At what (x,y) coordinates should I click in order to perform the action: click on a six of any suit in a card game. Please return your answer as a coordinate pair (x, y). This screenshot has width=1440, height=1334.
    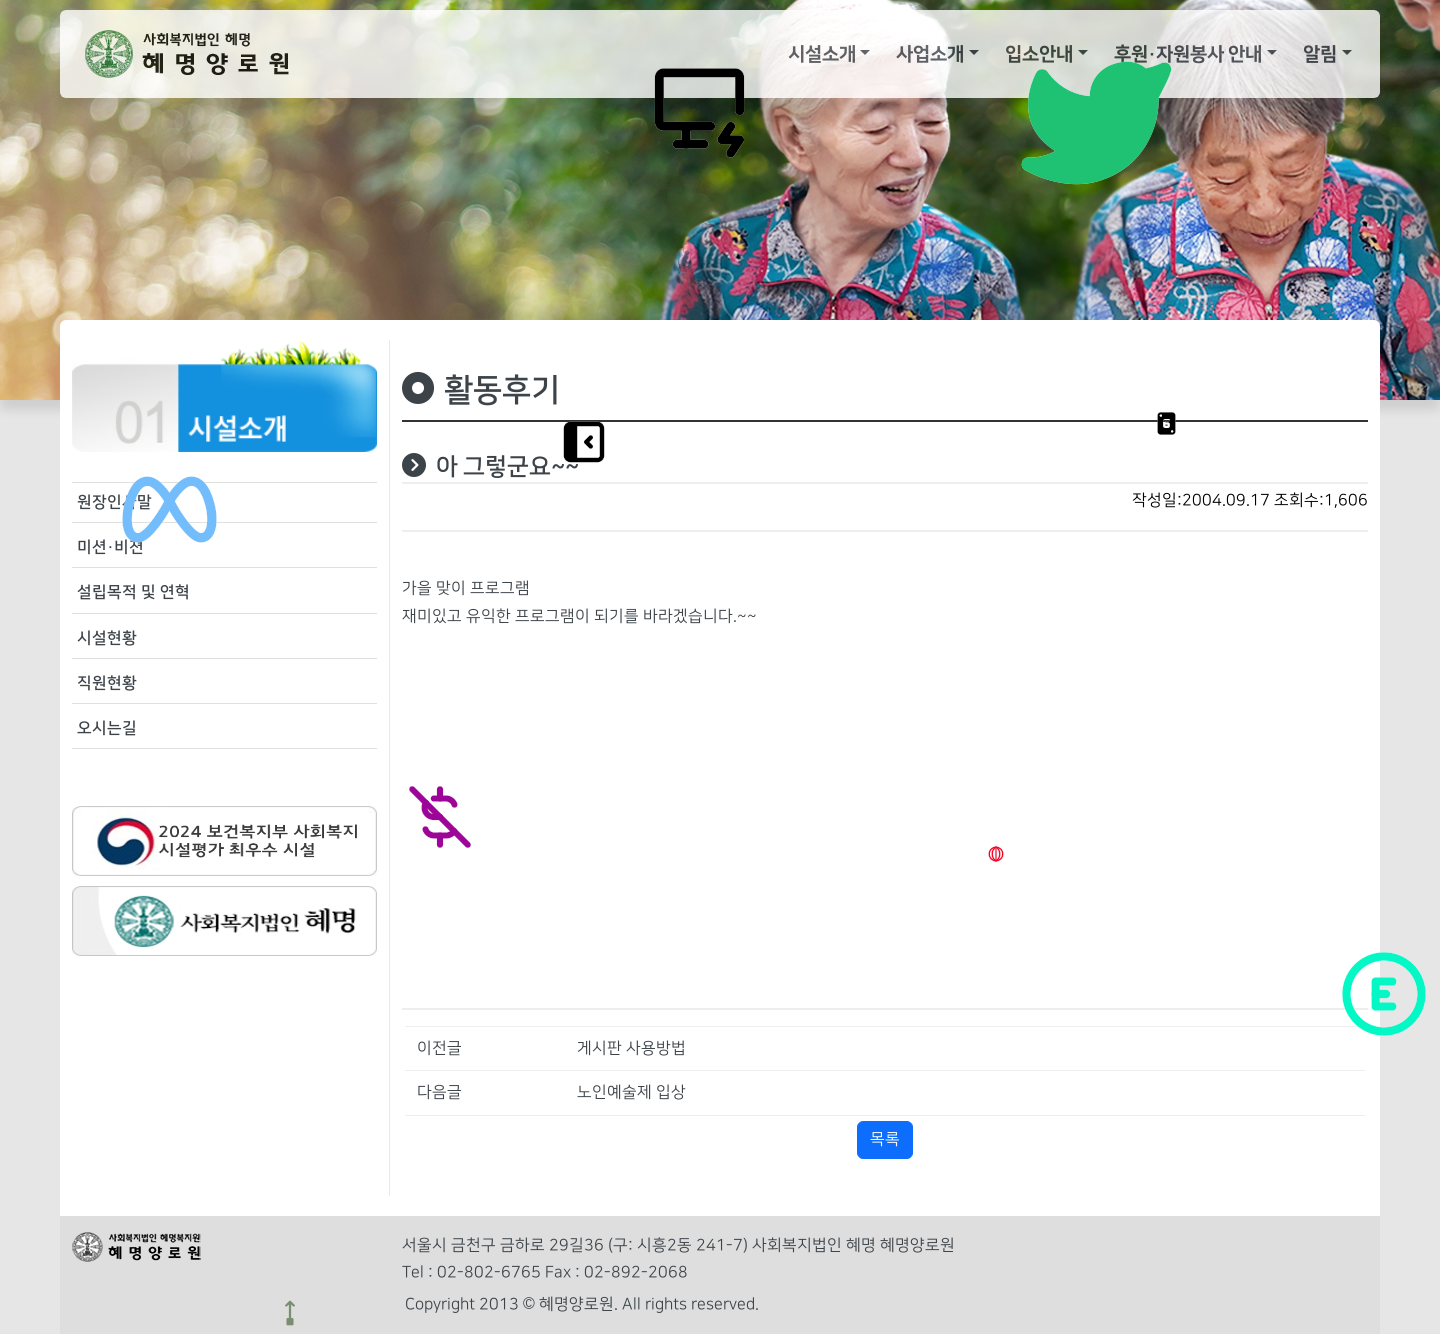
    Looking at the image, I should click on (1166, 423).